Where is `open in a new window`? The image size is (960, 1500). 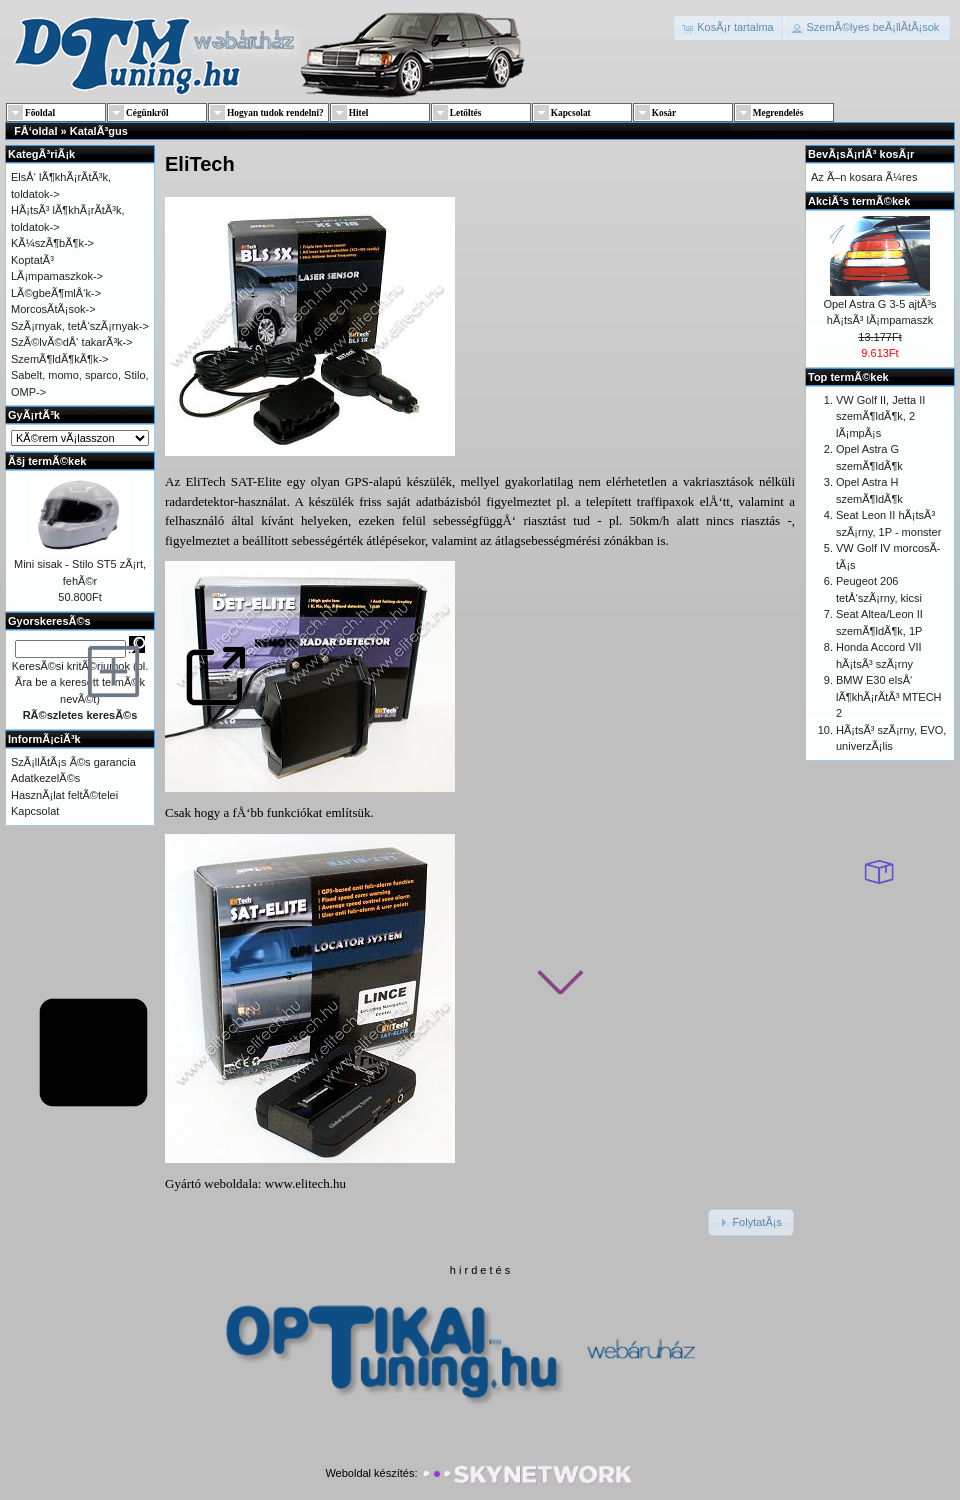
open in a new window is located at coordinates (214, 677).